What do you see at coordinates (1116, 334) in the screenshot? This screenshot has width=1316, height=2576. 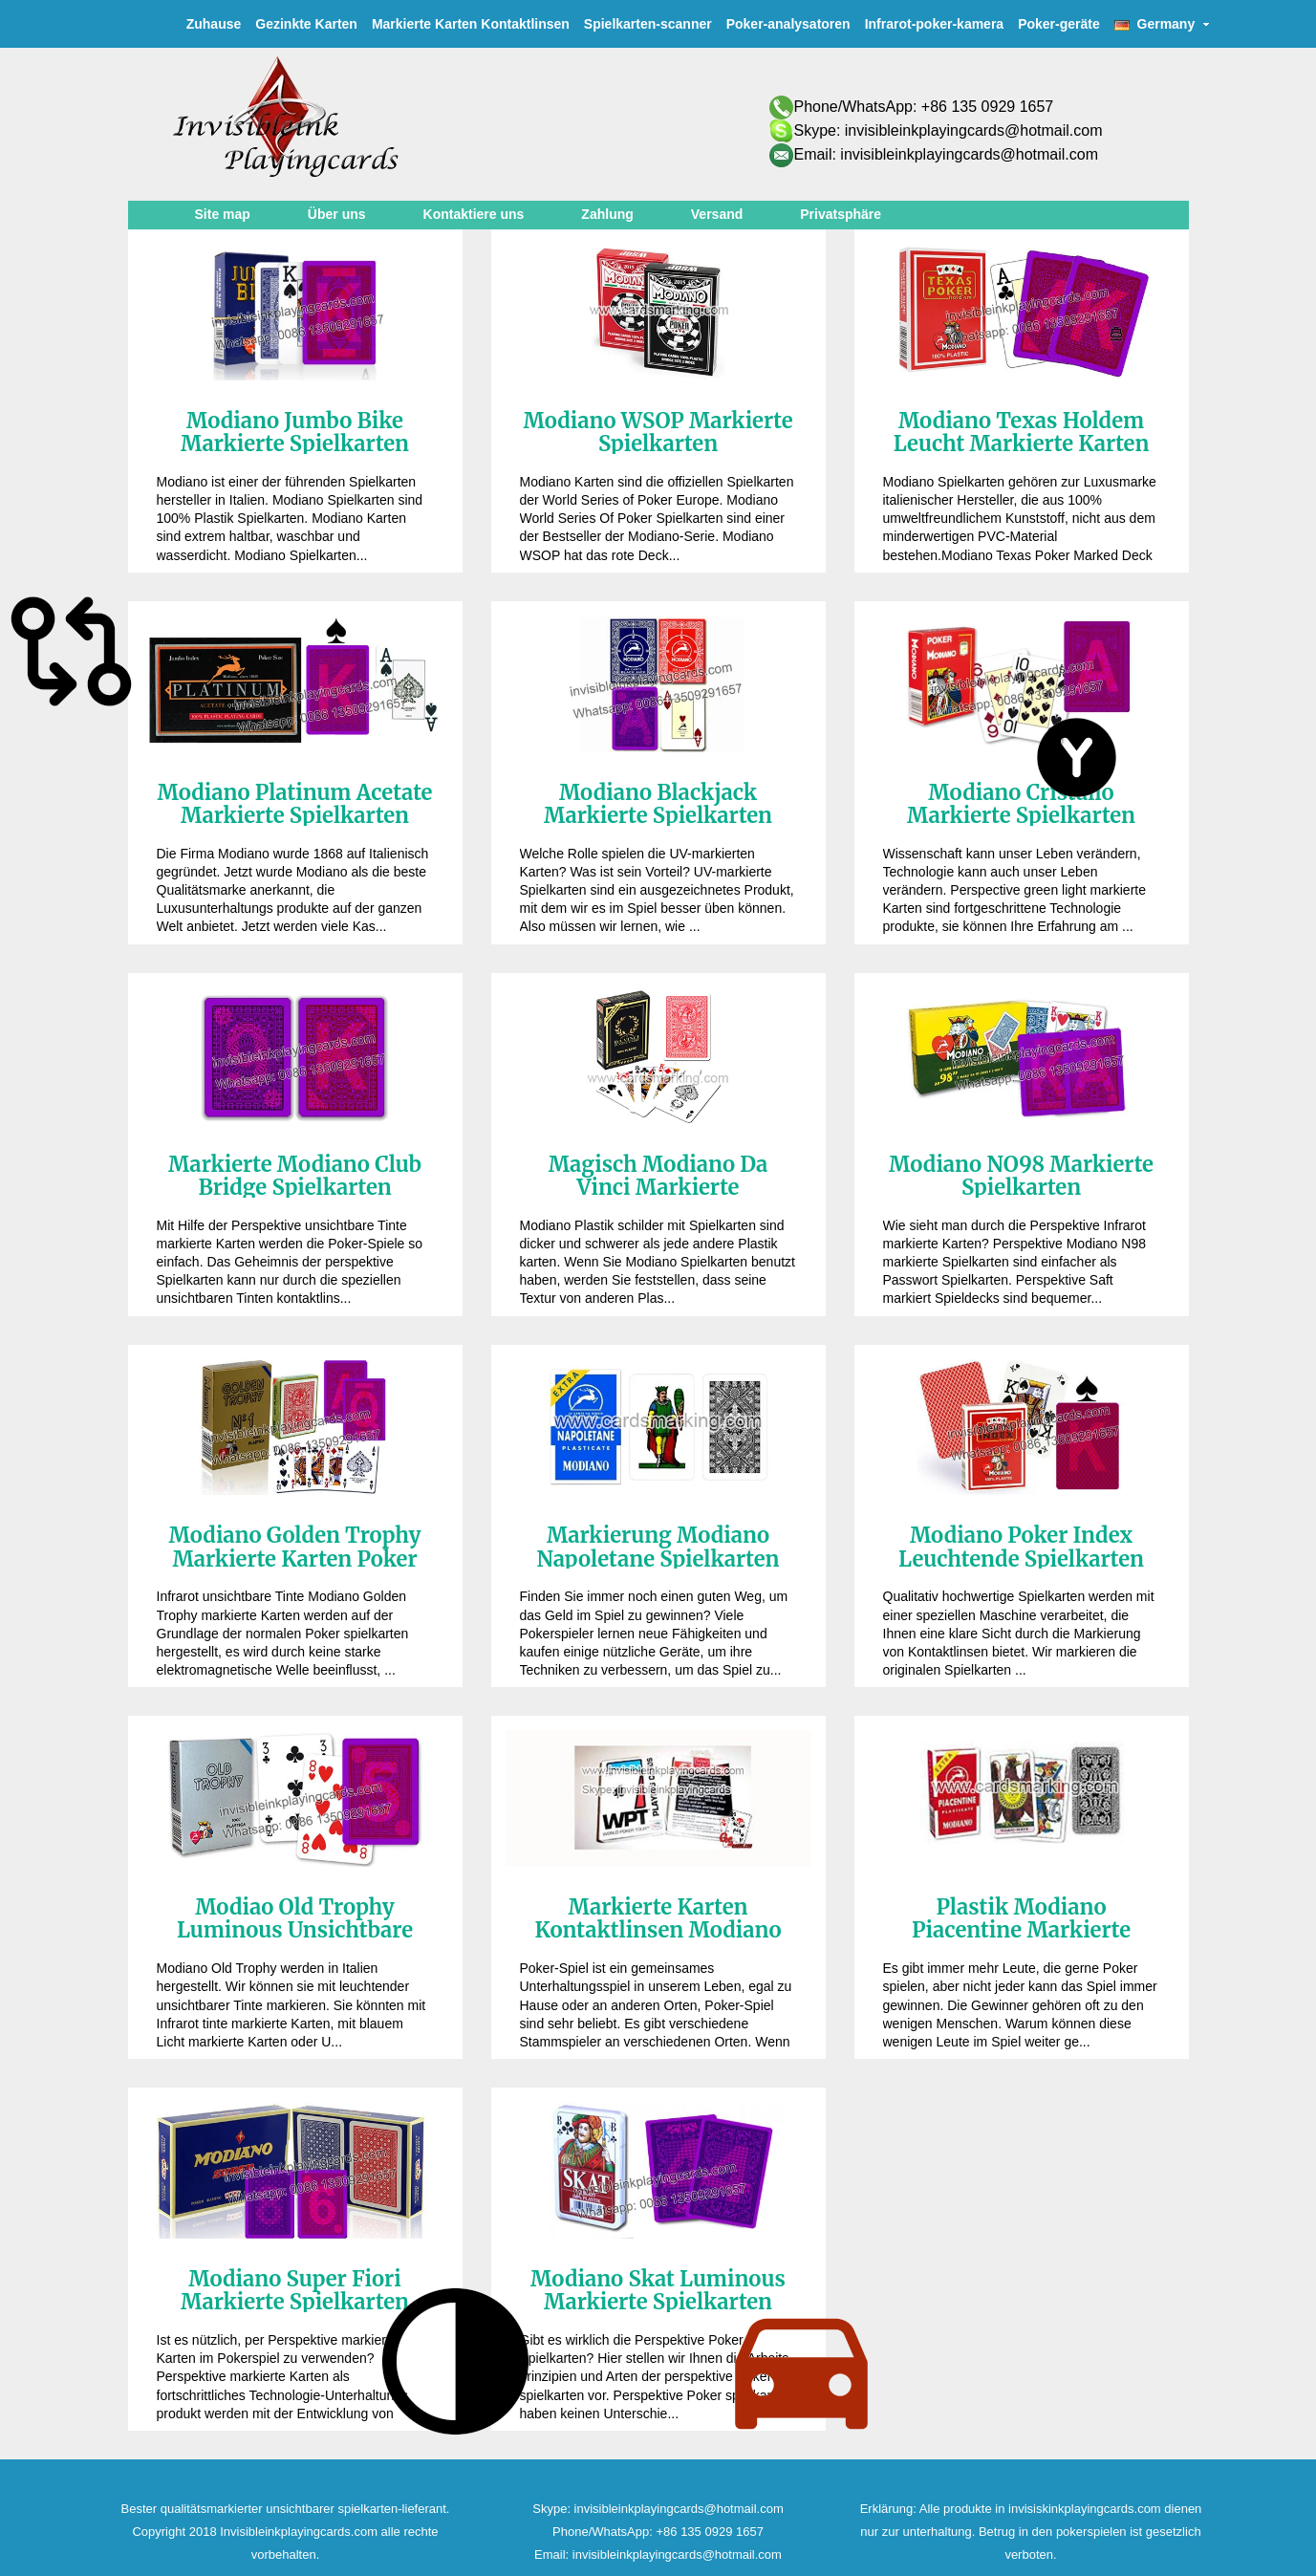 I see `get directions by ferry or boat` at bounding box center [1116, 334].